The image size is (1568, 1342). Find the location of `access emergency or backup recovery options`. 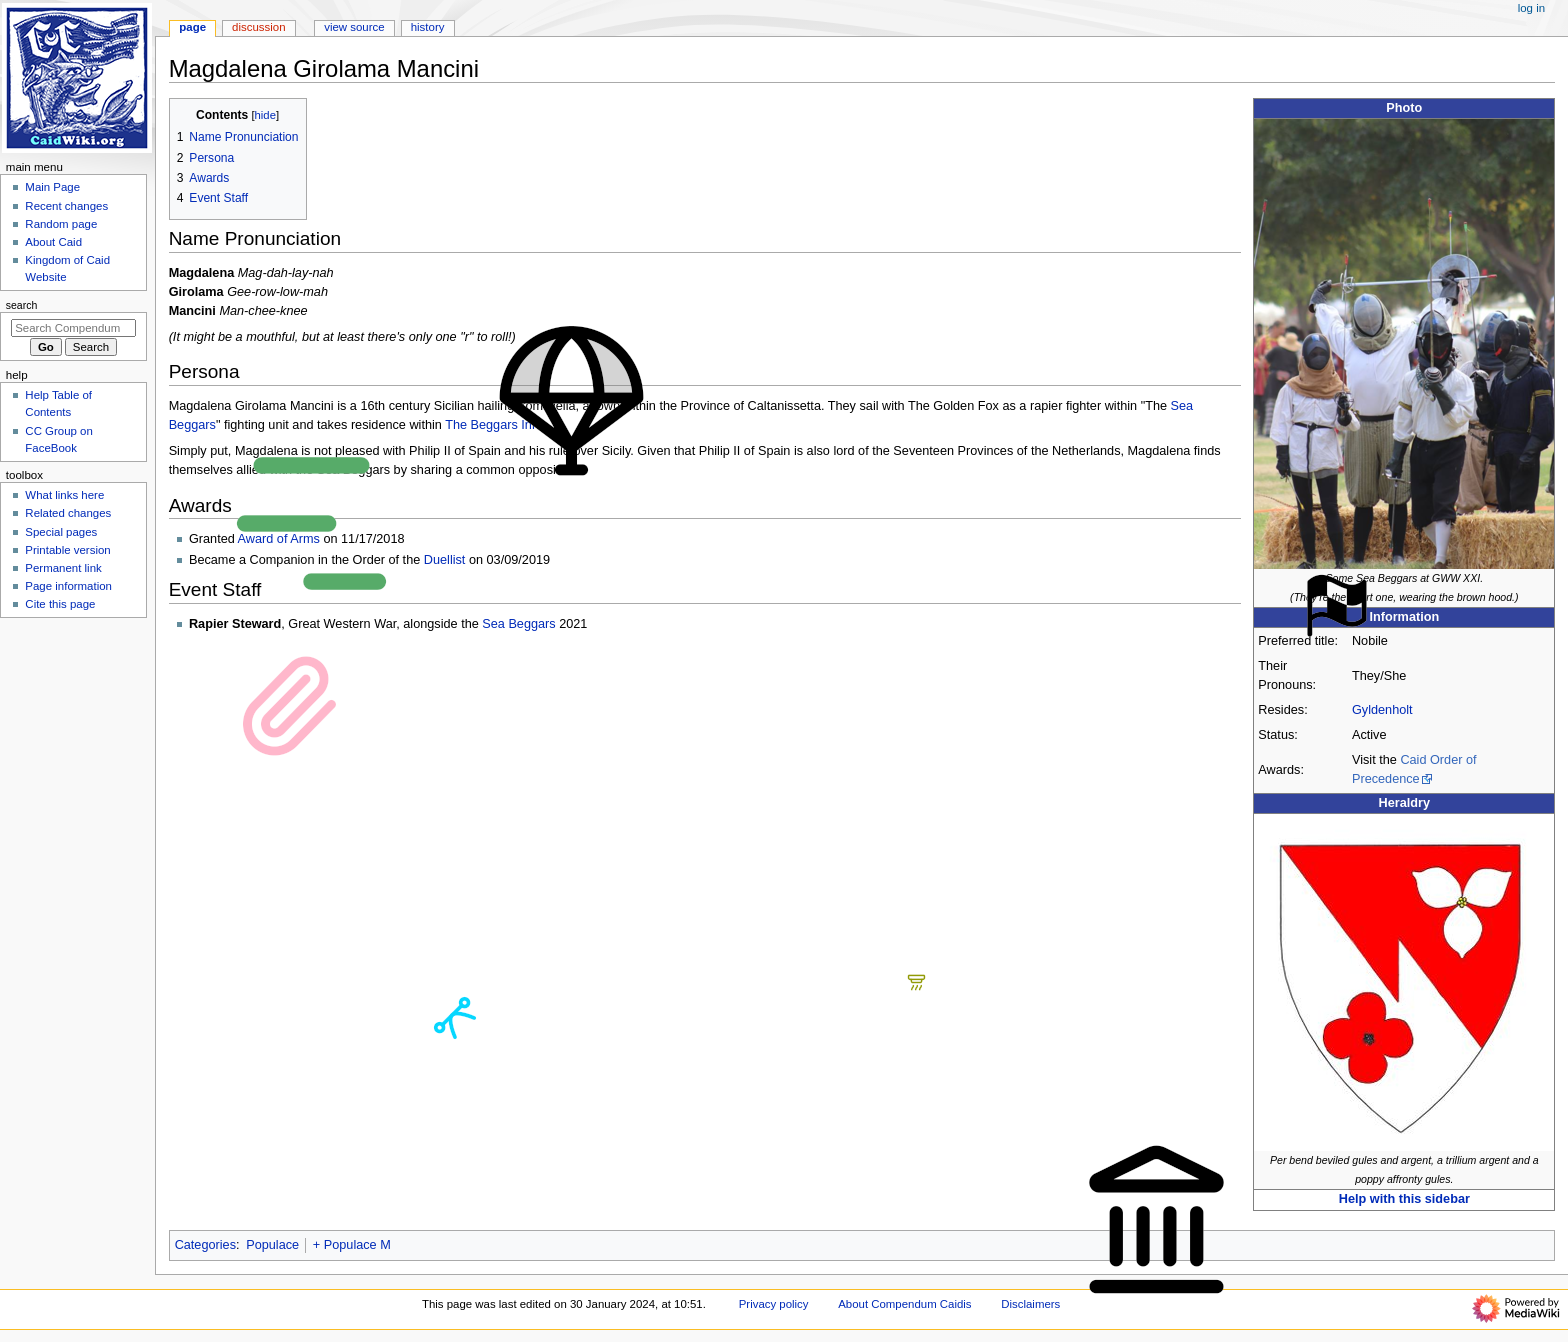

access emergency or backup recovery options is located at coordinates (571, 403).